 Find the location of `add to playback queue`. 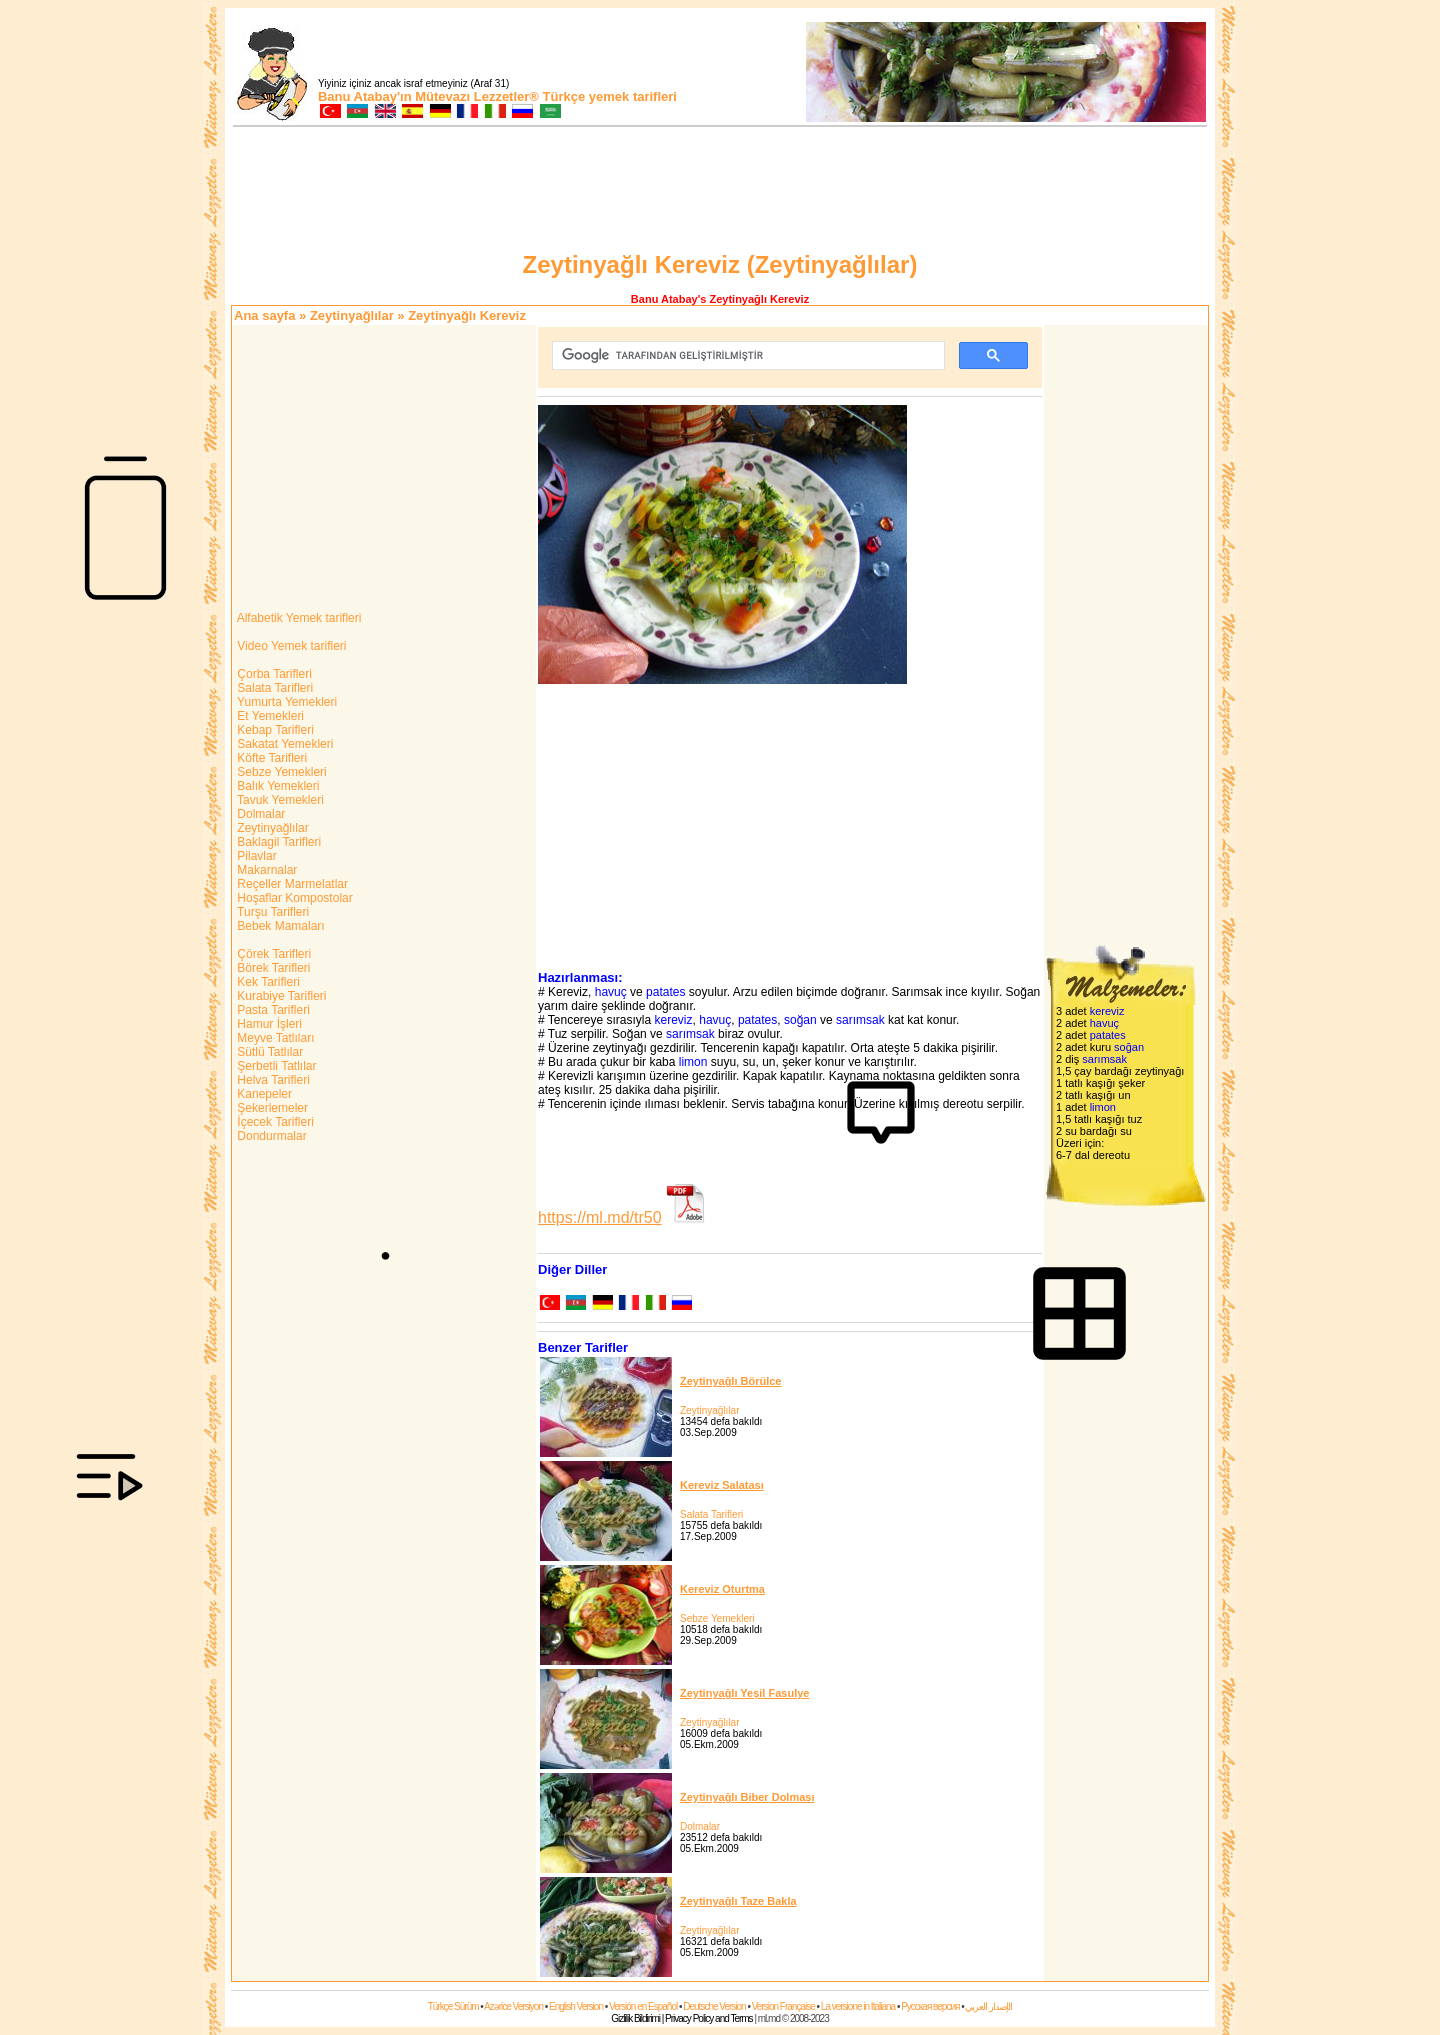

add to playback queue is located at coordinates (106, 1476).